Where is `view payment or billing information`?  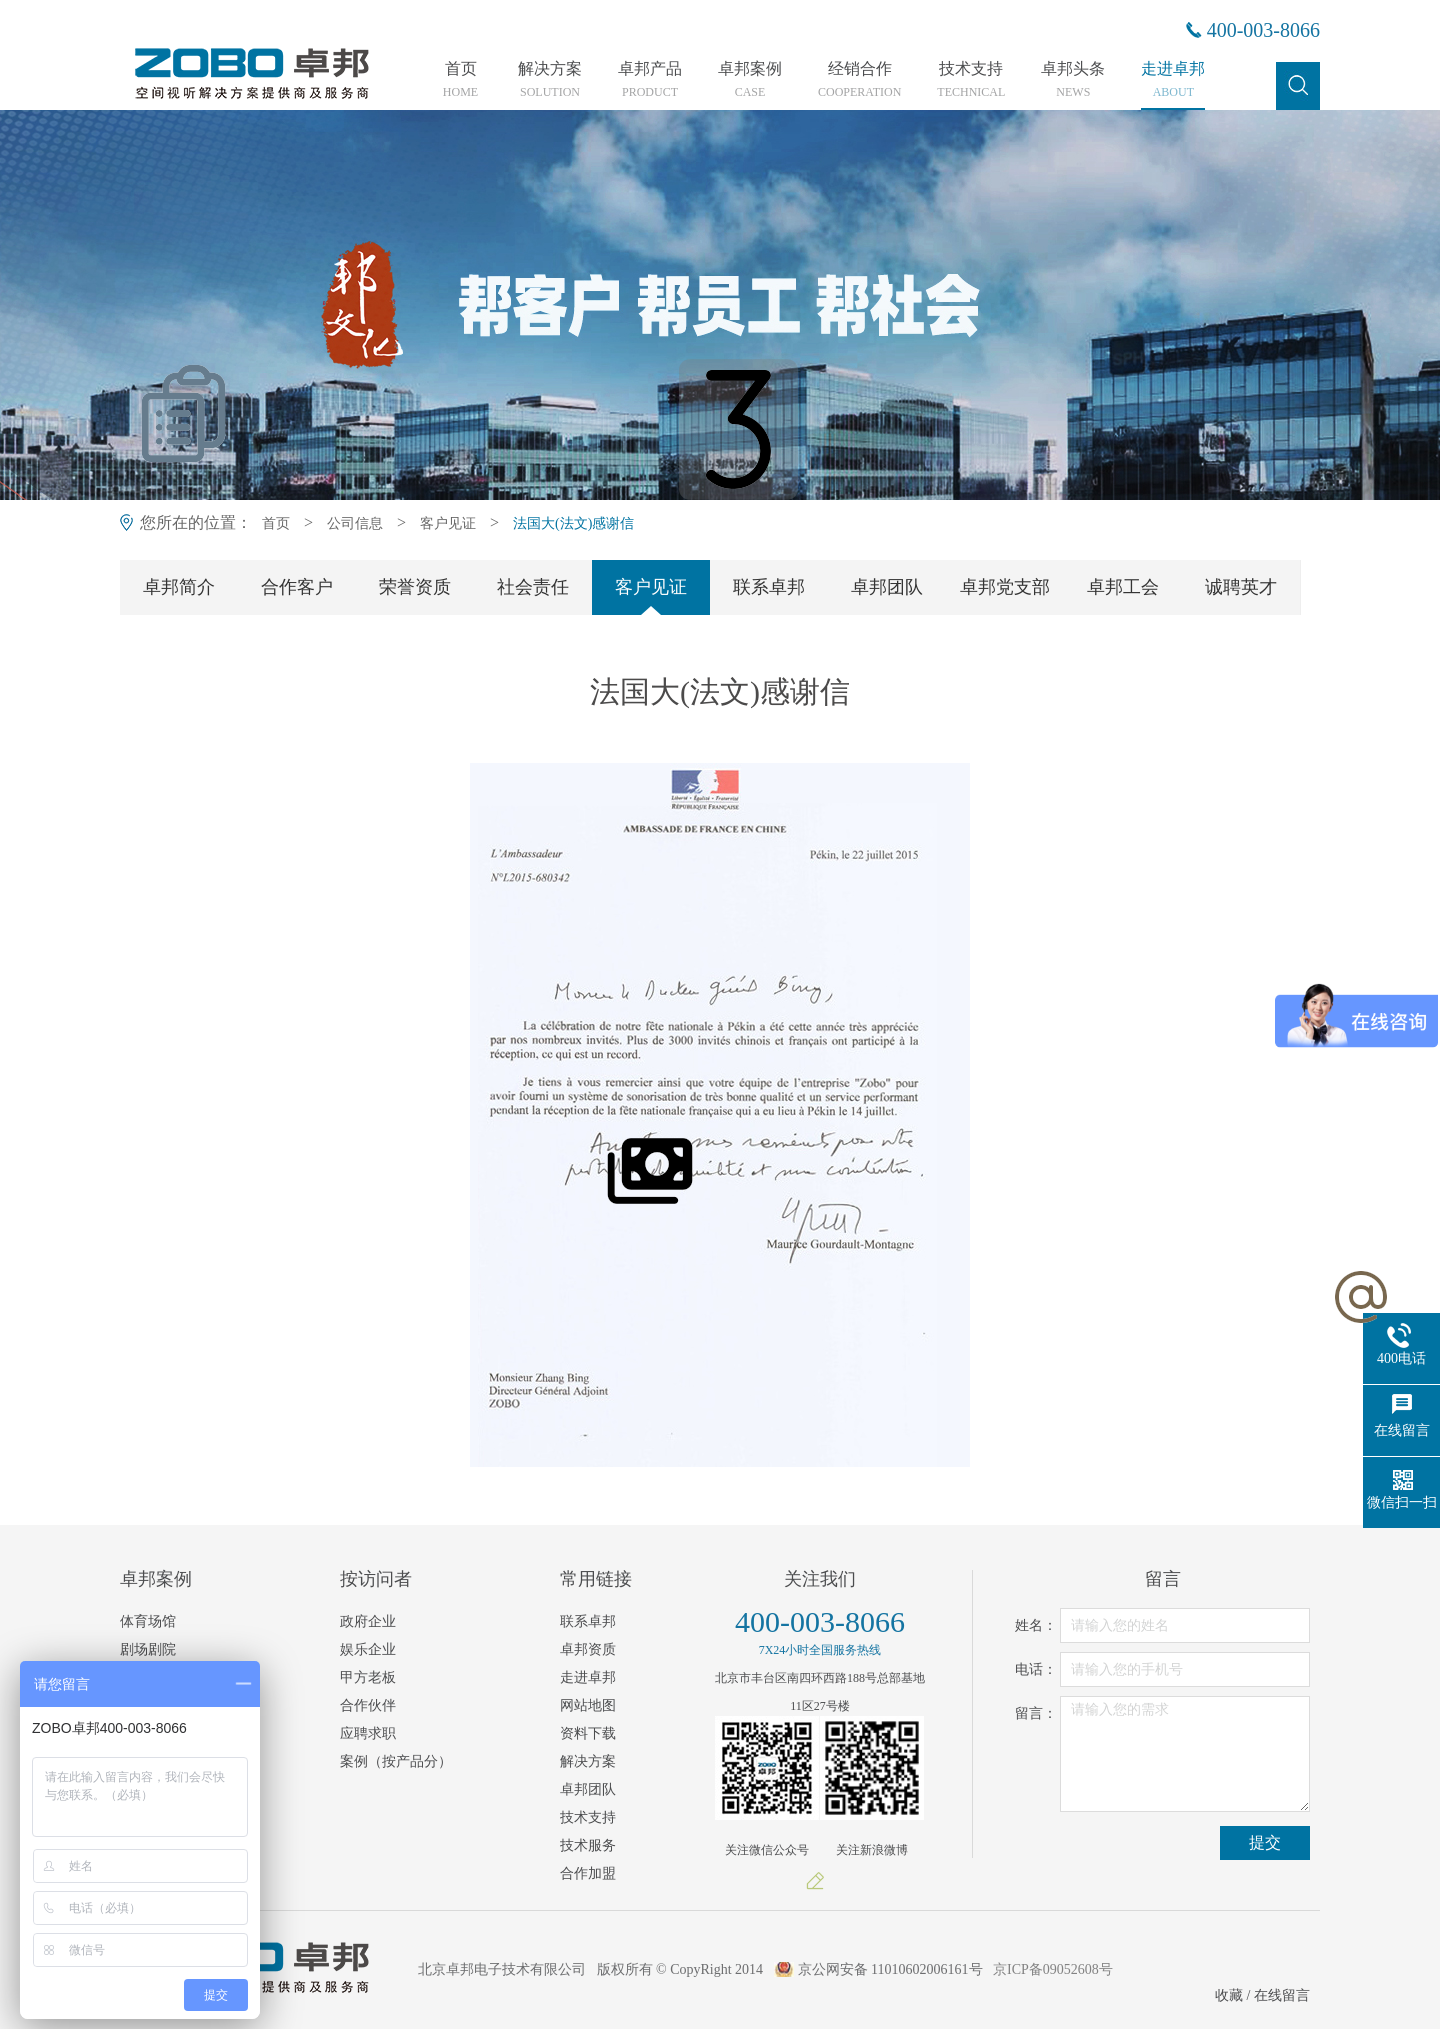
view payment or billing information is located at coordinates (650, 1171).